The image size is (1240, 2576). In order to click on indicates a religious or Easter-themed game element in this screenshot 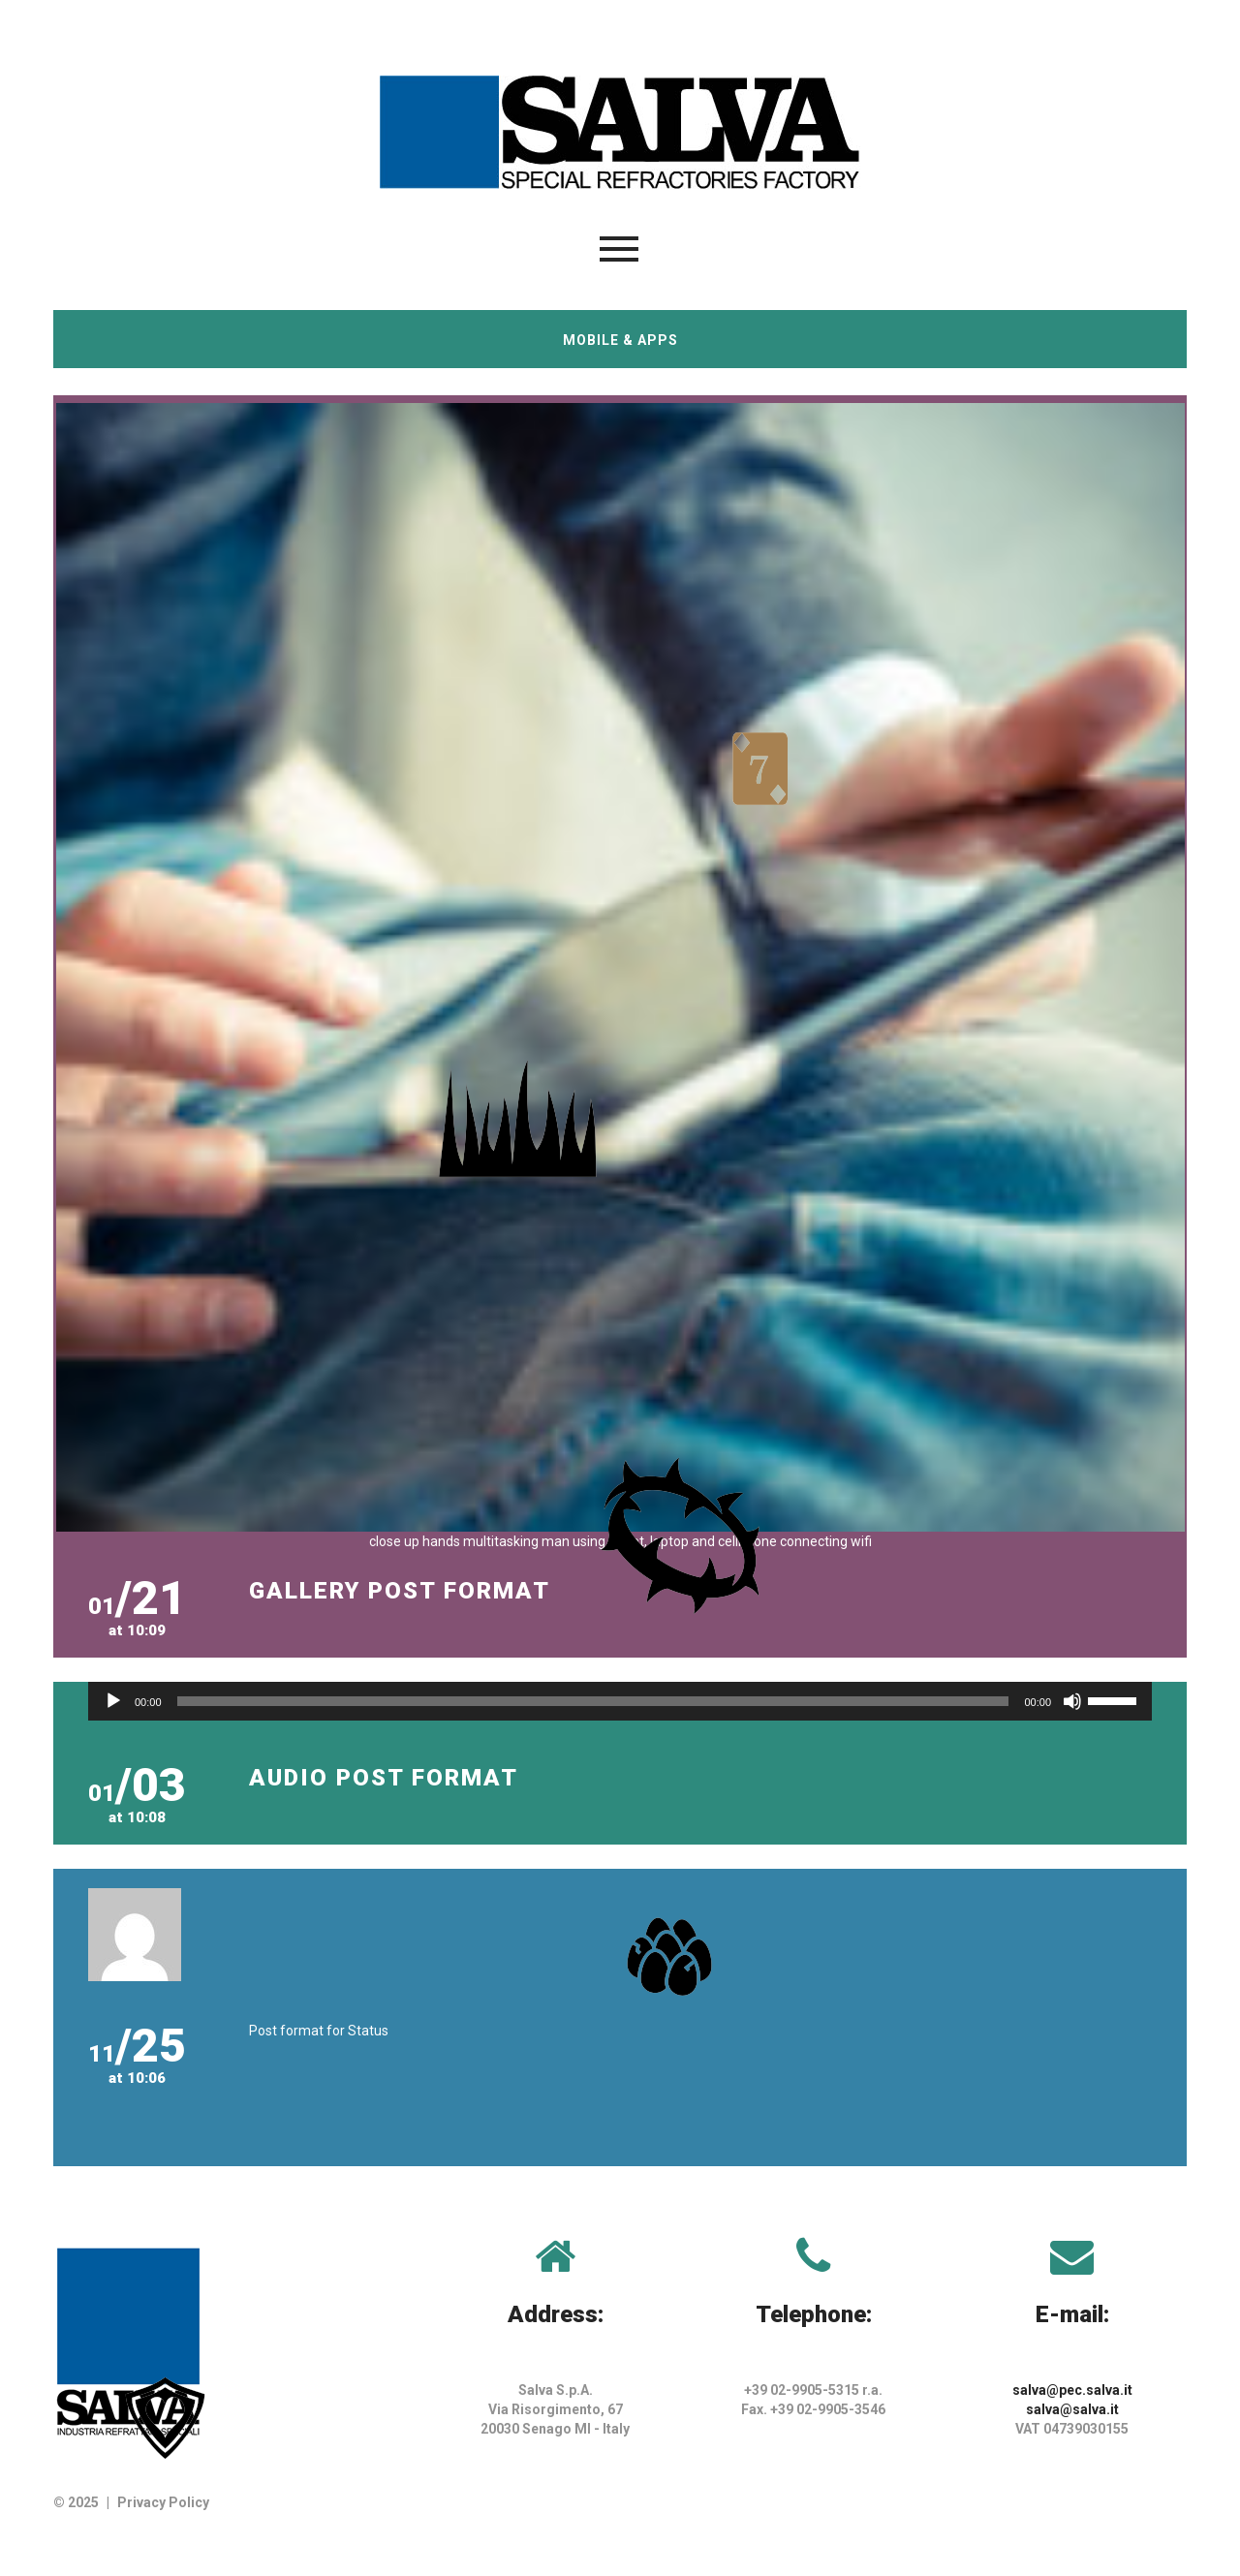, I will do `click(679, 1535)`.